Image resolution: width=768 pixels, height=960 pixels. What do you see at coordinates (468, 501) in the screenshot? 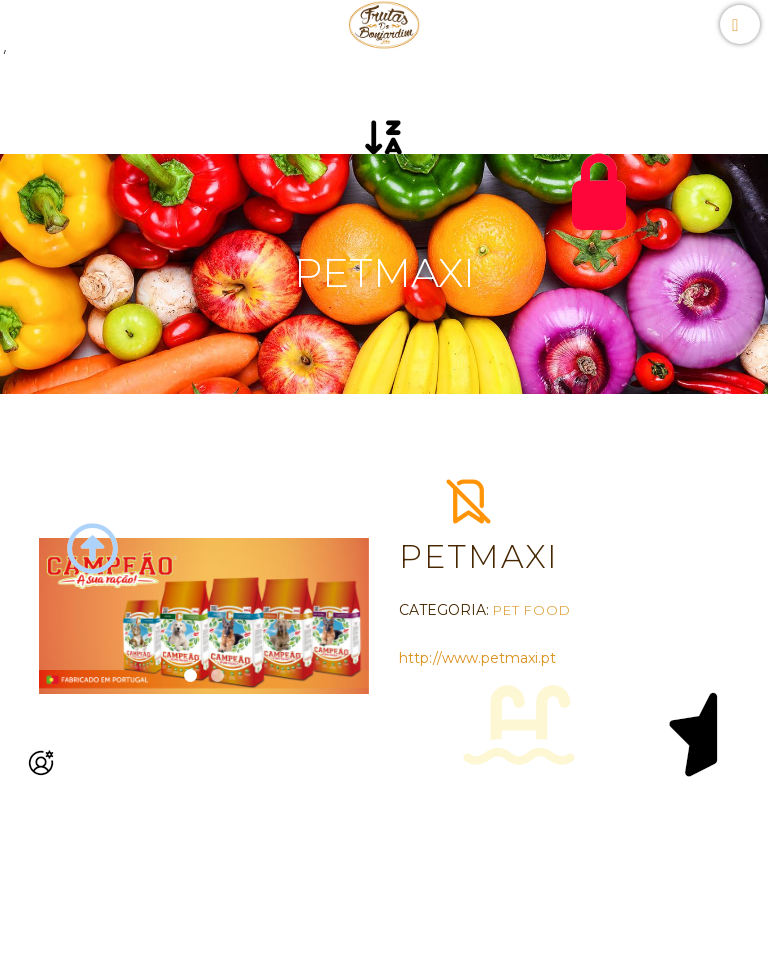
I see `remove item from bookmarks` at bounding box center [468, 501].